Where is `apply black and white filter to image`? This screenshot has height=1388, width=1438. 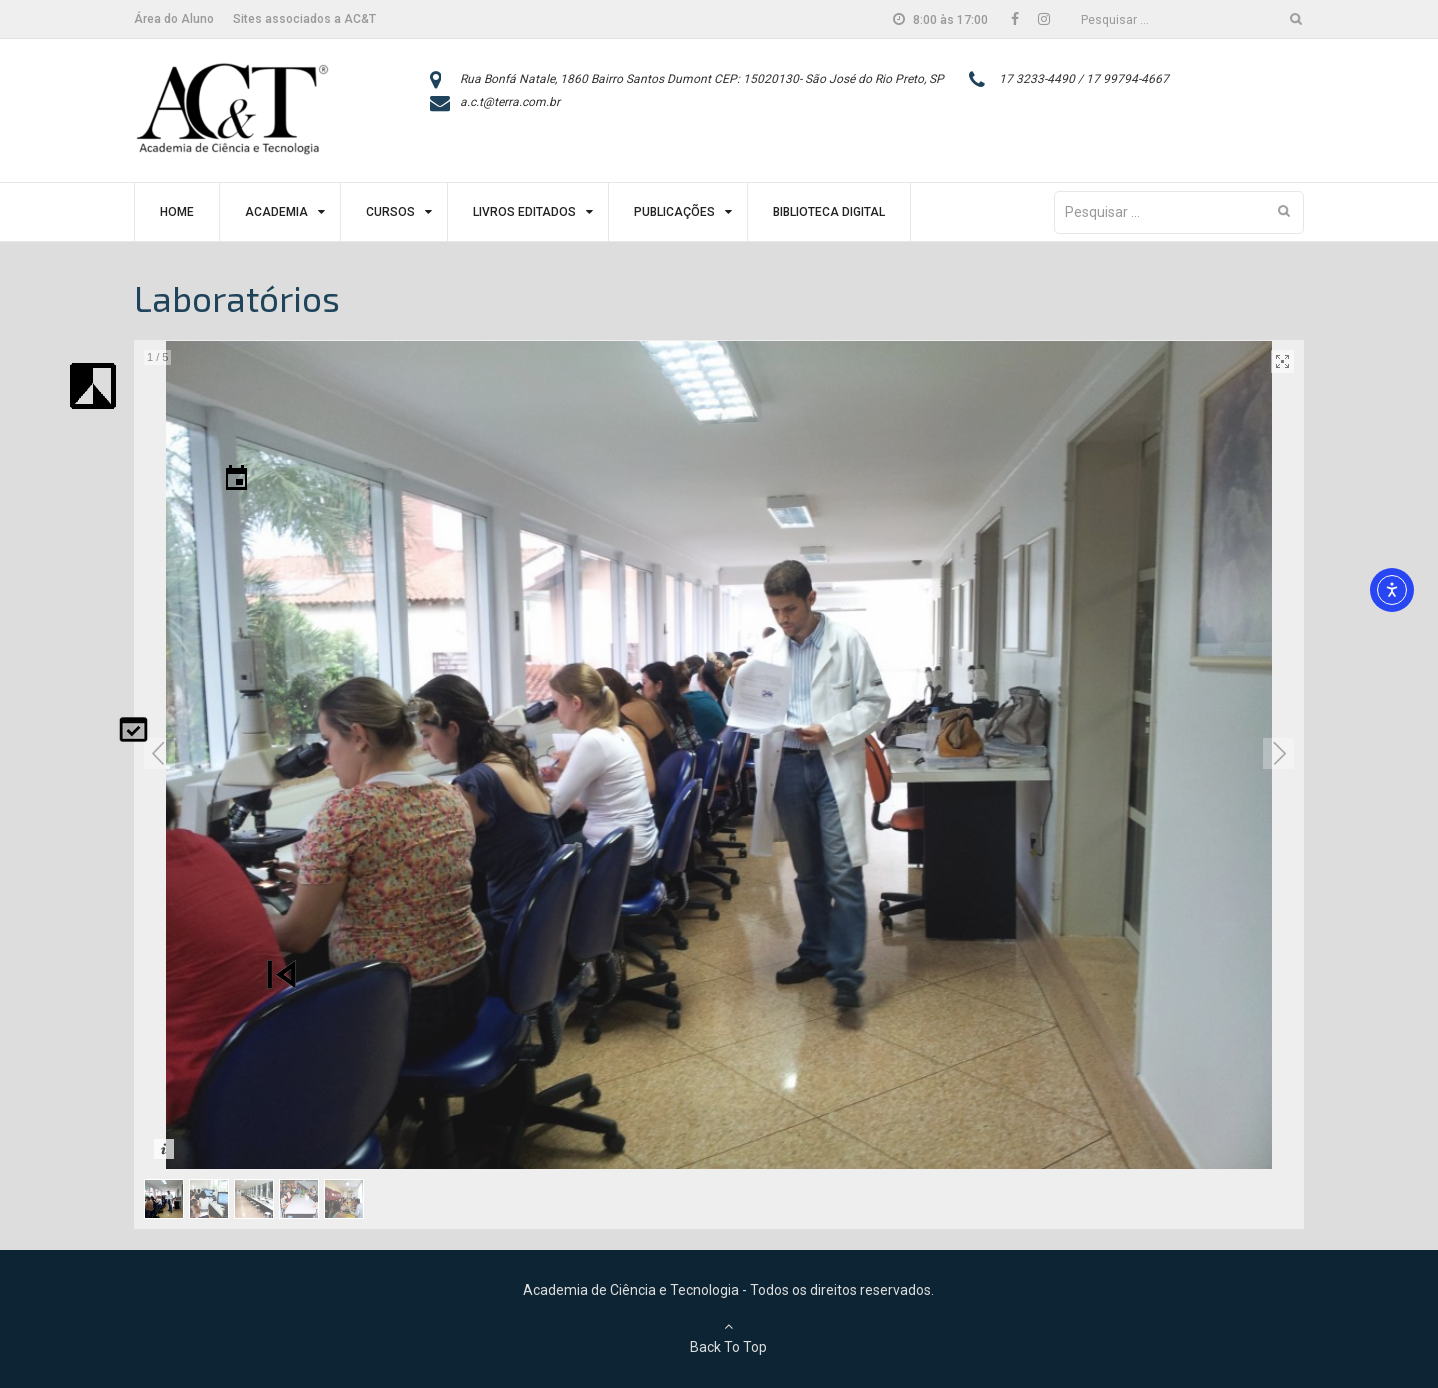
apply black and white filter to image is located at coordinates (93, 386).